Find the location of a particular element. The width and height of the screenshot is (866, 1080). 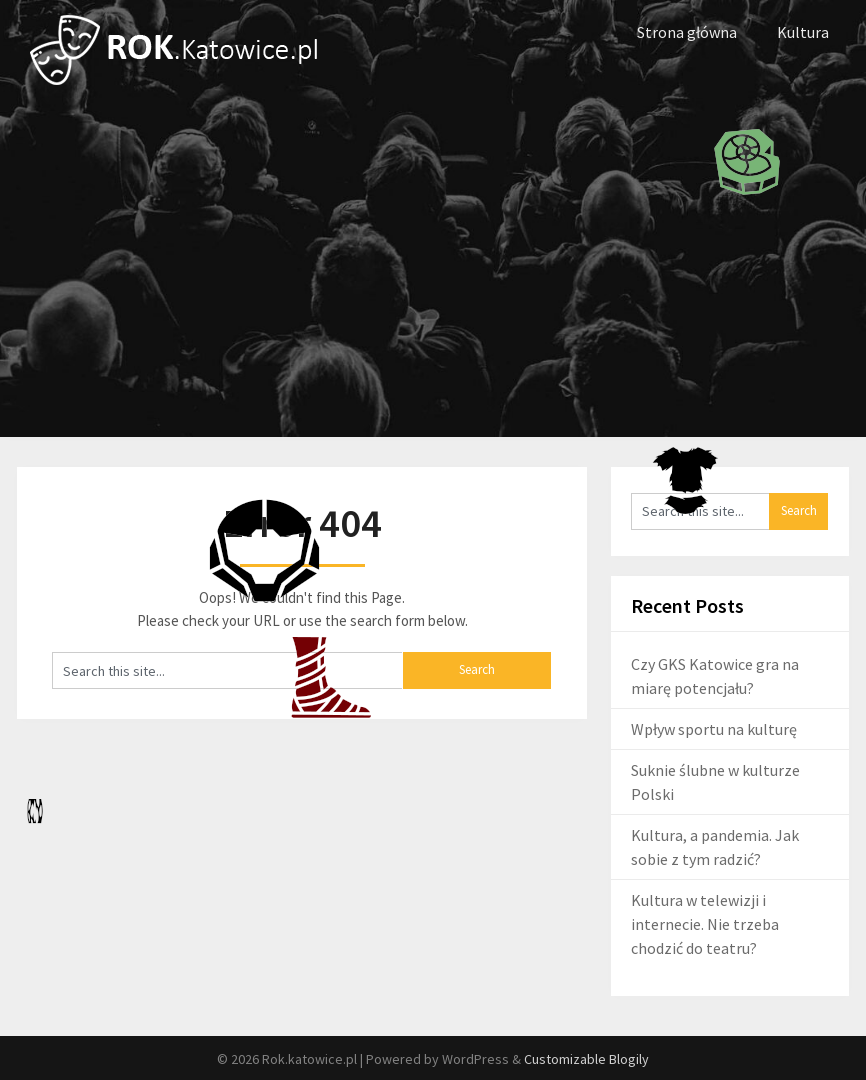

equip fur armor or primitive clothing is located at coordinates (685, 480).